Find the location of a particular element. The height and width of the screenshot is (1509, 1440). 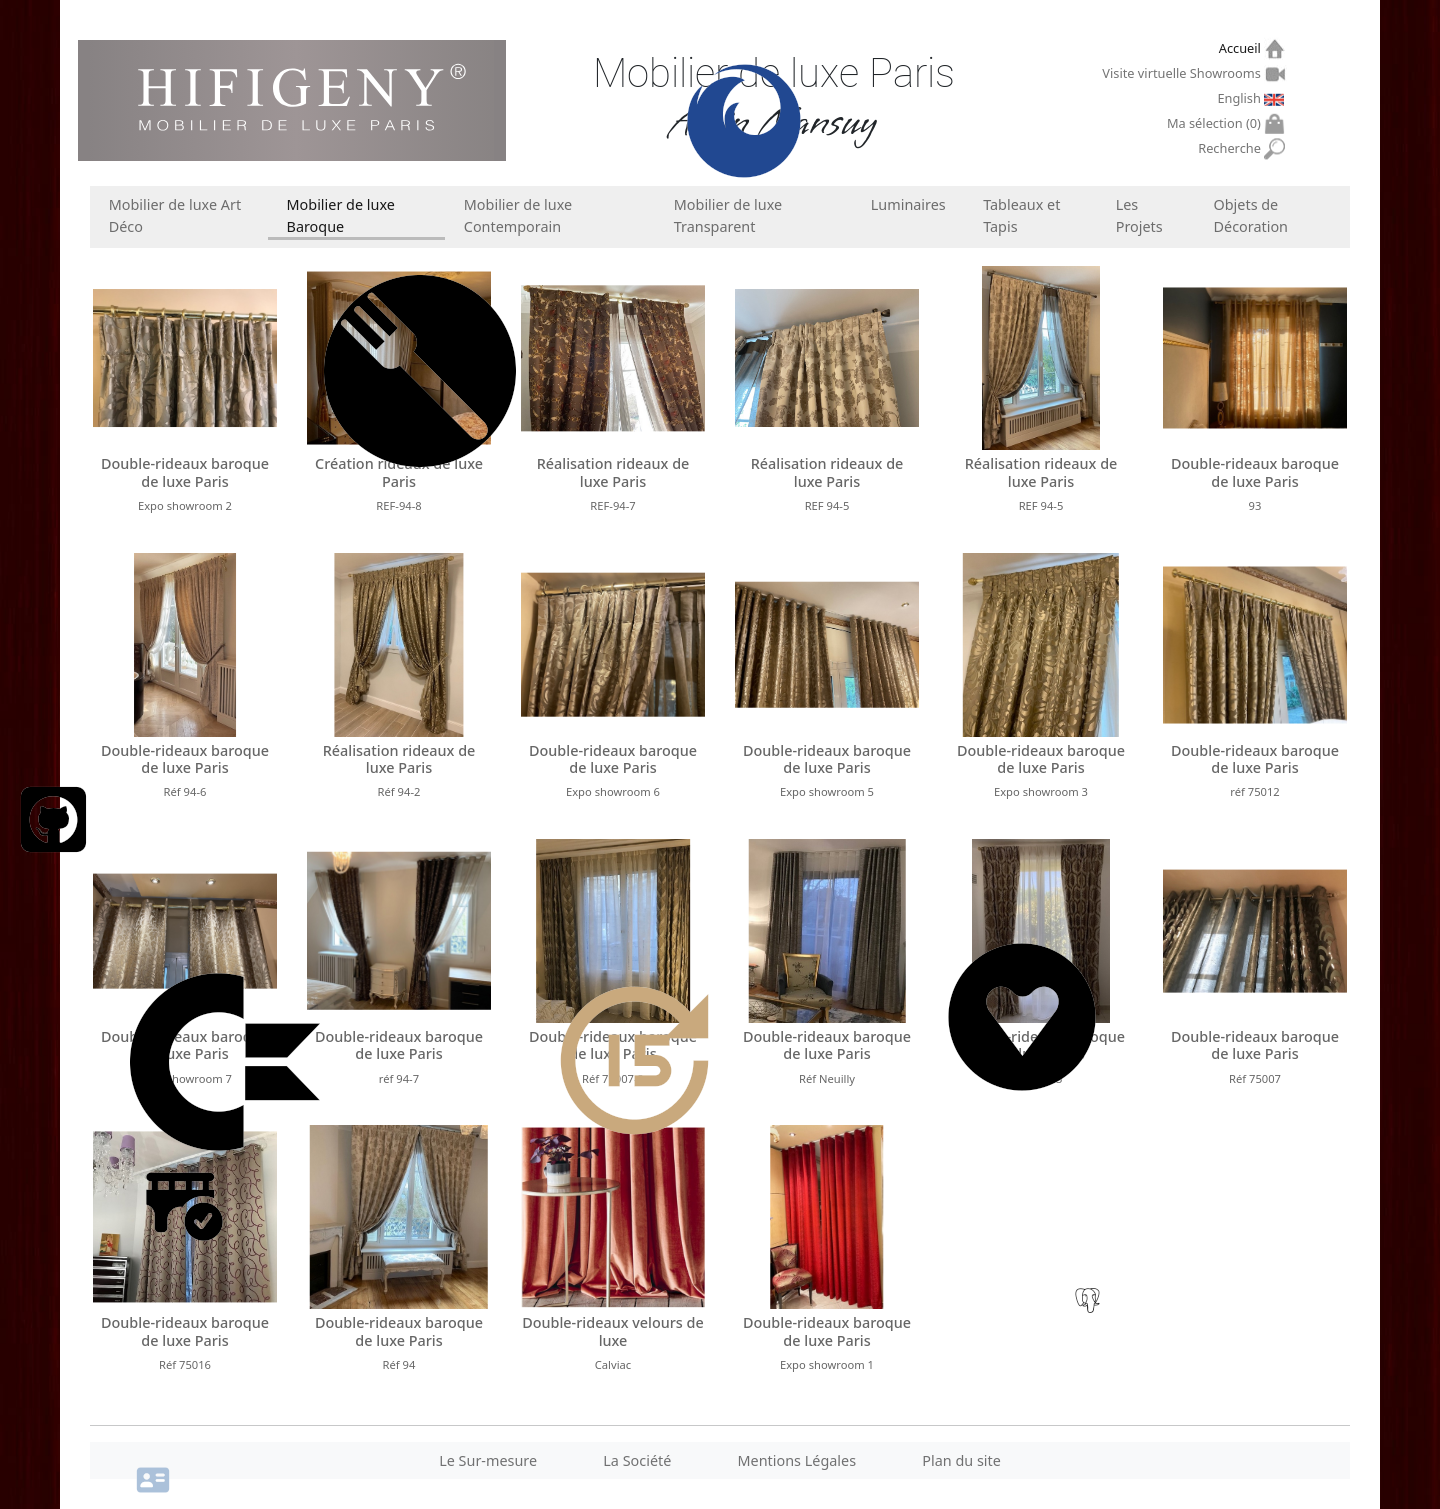

bridge inspection verified or approved is located at coordinates (184, 1202).